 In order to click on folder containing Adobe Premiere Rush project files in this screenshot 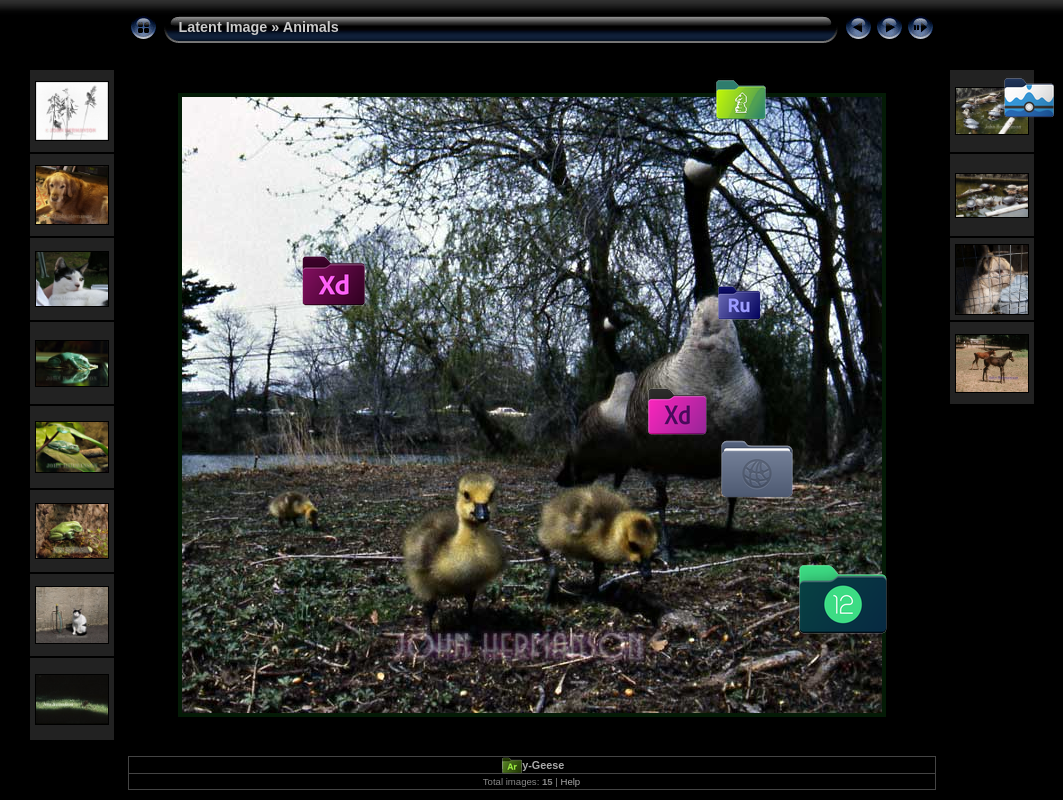, I will do `click(739, 304)`.